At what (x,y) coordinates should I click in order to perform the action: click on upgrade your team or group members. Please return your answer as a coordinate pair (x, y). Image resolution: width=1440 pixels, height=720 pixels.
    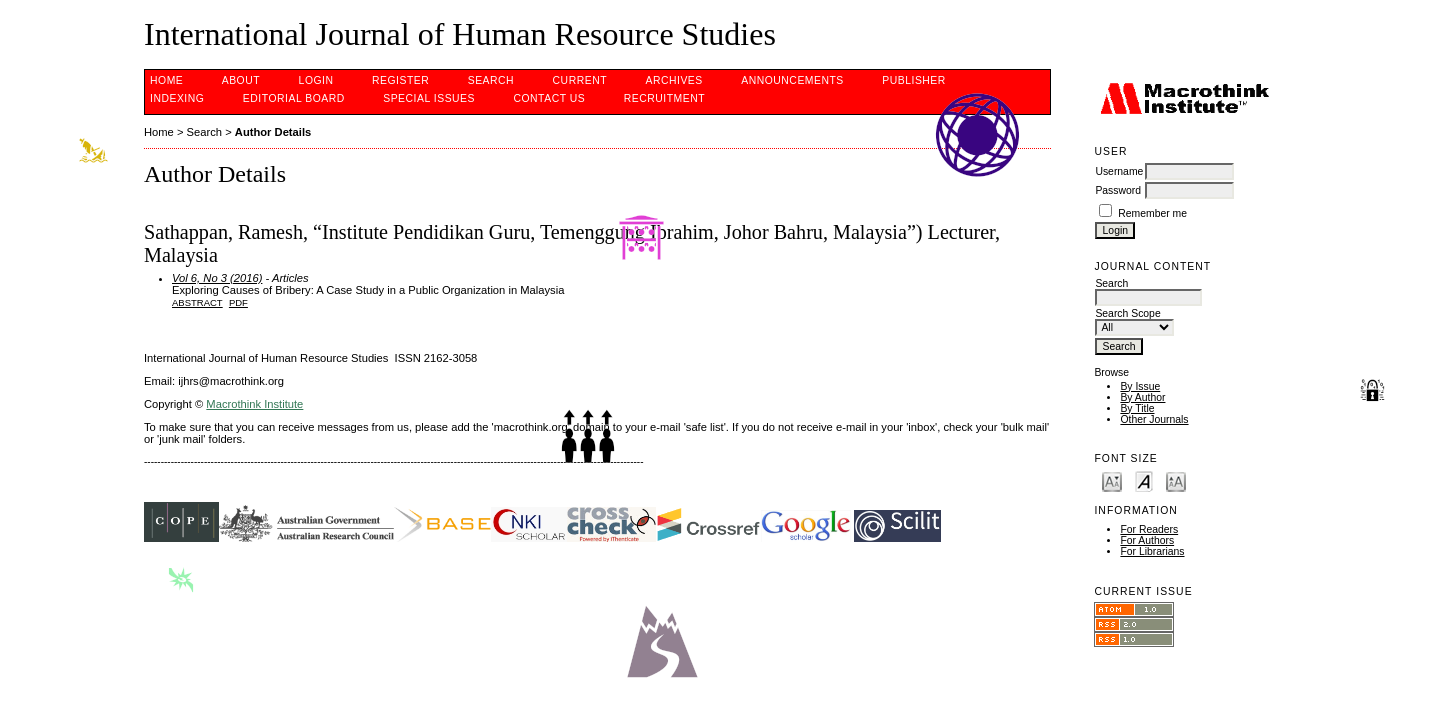
    Looking at the image, I should click on (588, 436).